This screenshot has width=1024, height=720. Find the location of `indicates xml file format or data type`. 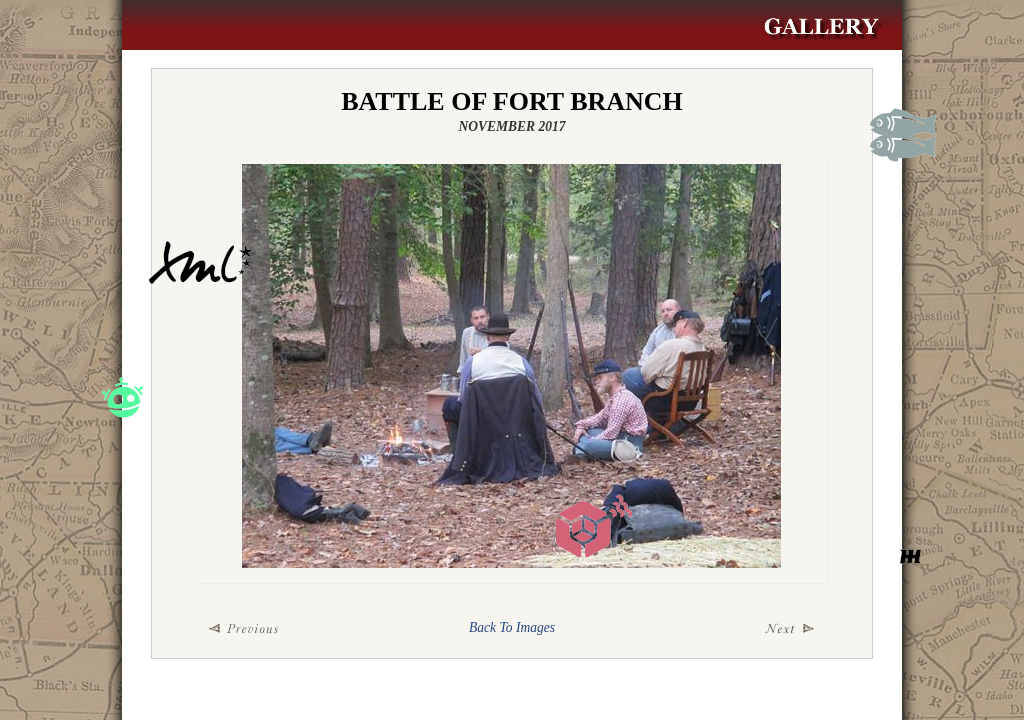

indicates xml file format or data type is located at coordinates (200, 262).